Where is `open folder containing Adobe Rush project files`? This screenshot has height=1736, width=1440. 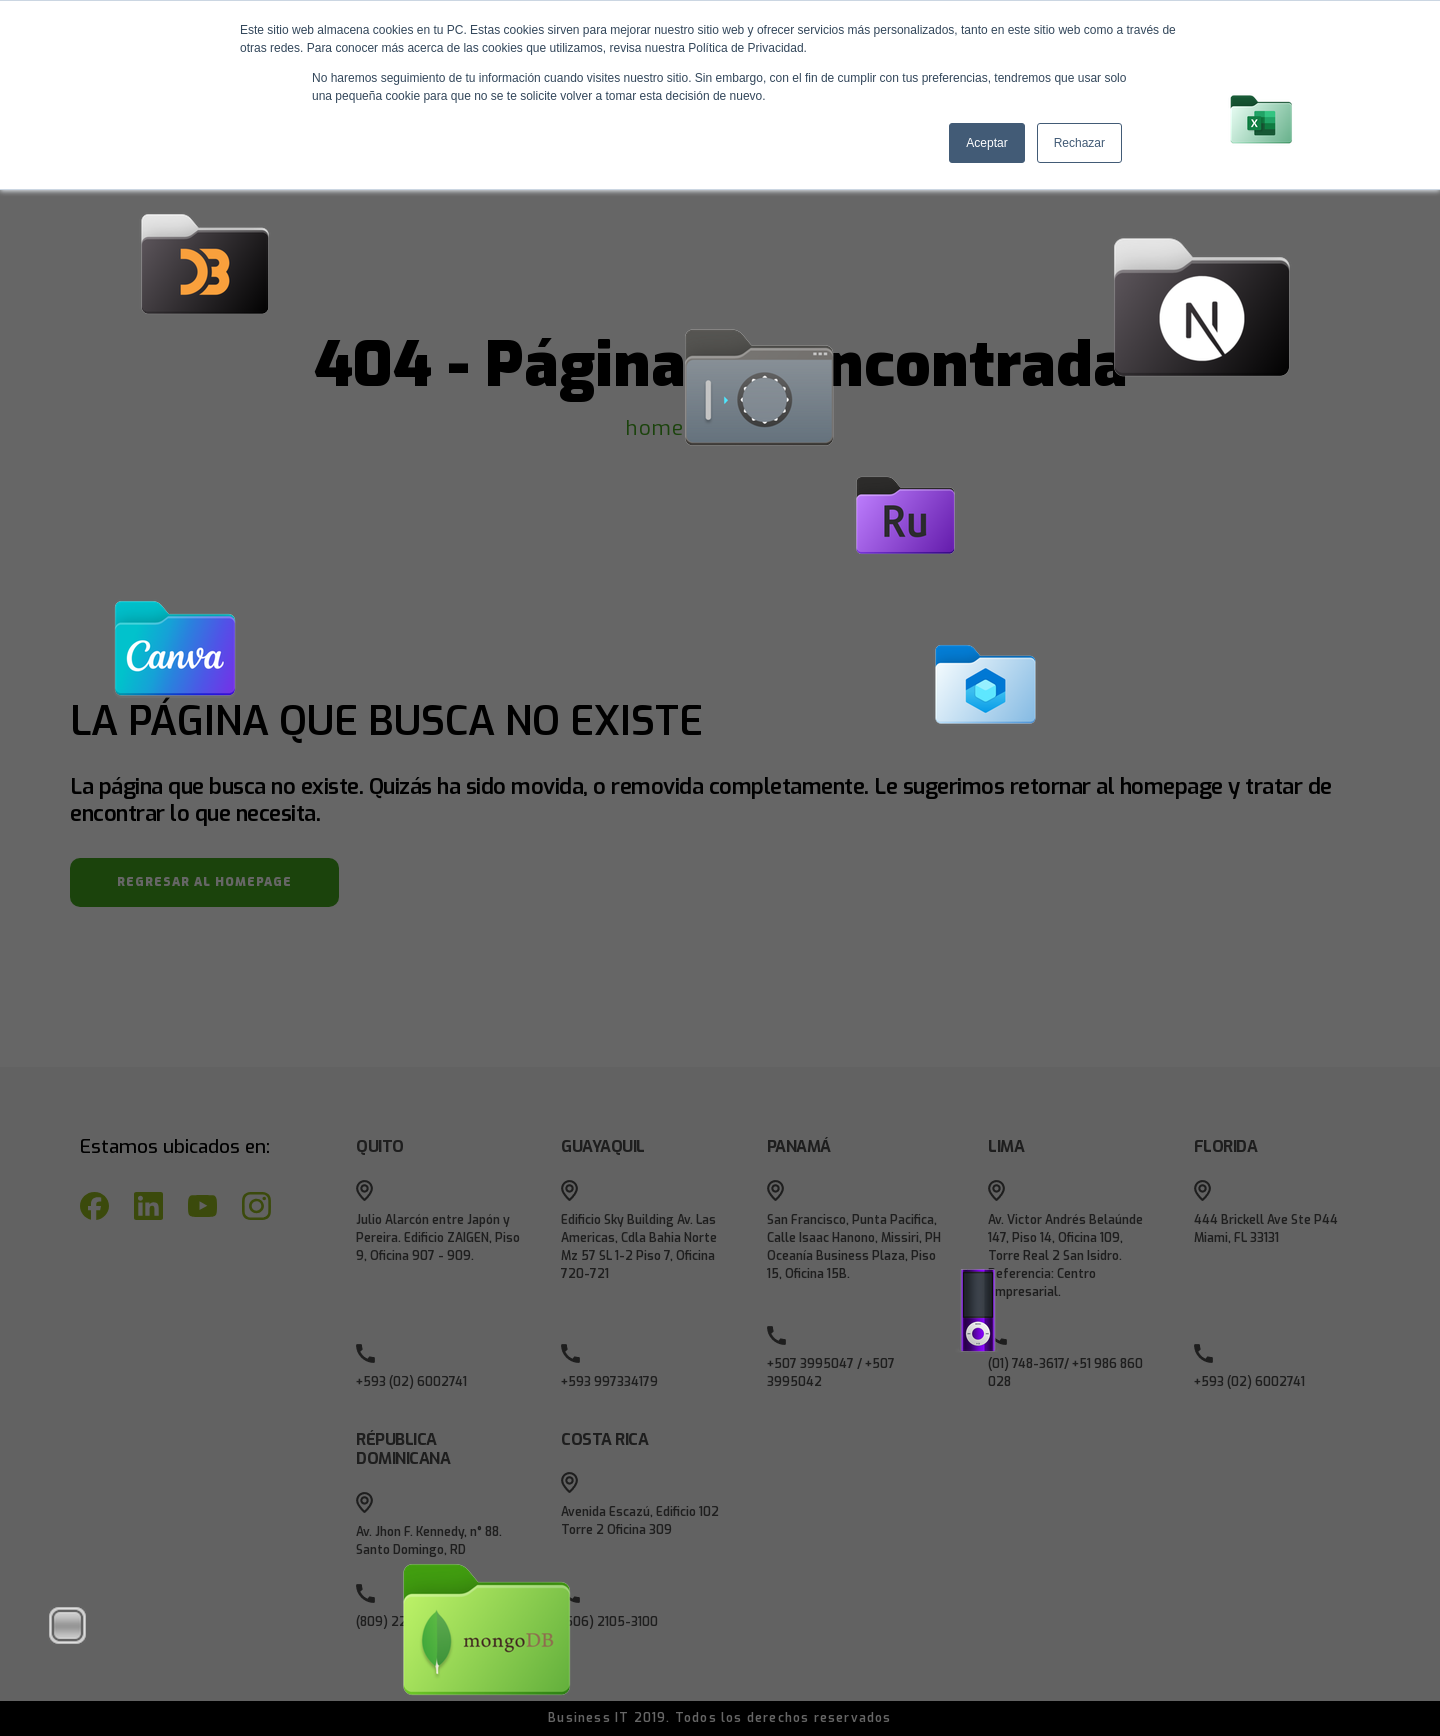 open folder containing Adobe Rush project files is located at coordinates (905, 518).